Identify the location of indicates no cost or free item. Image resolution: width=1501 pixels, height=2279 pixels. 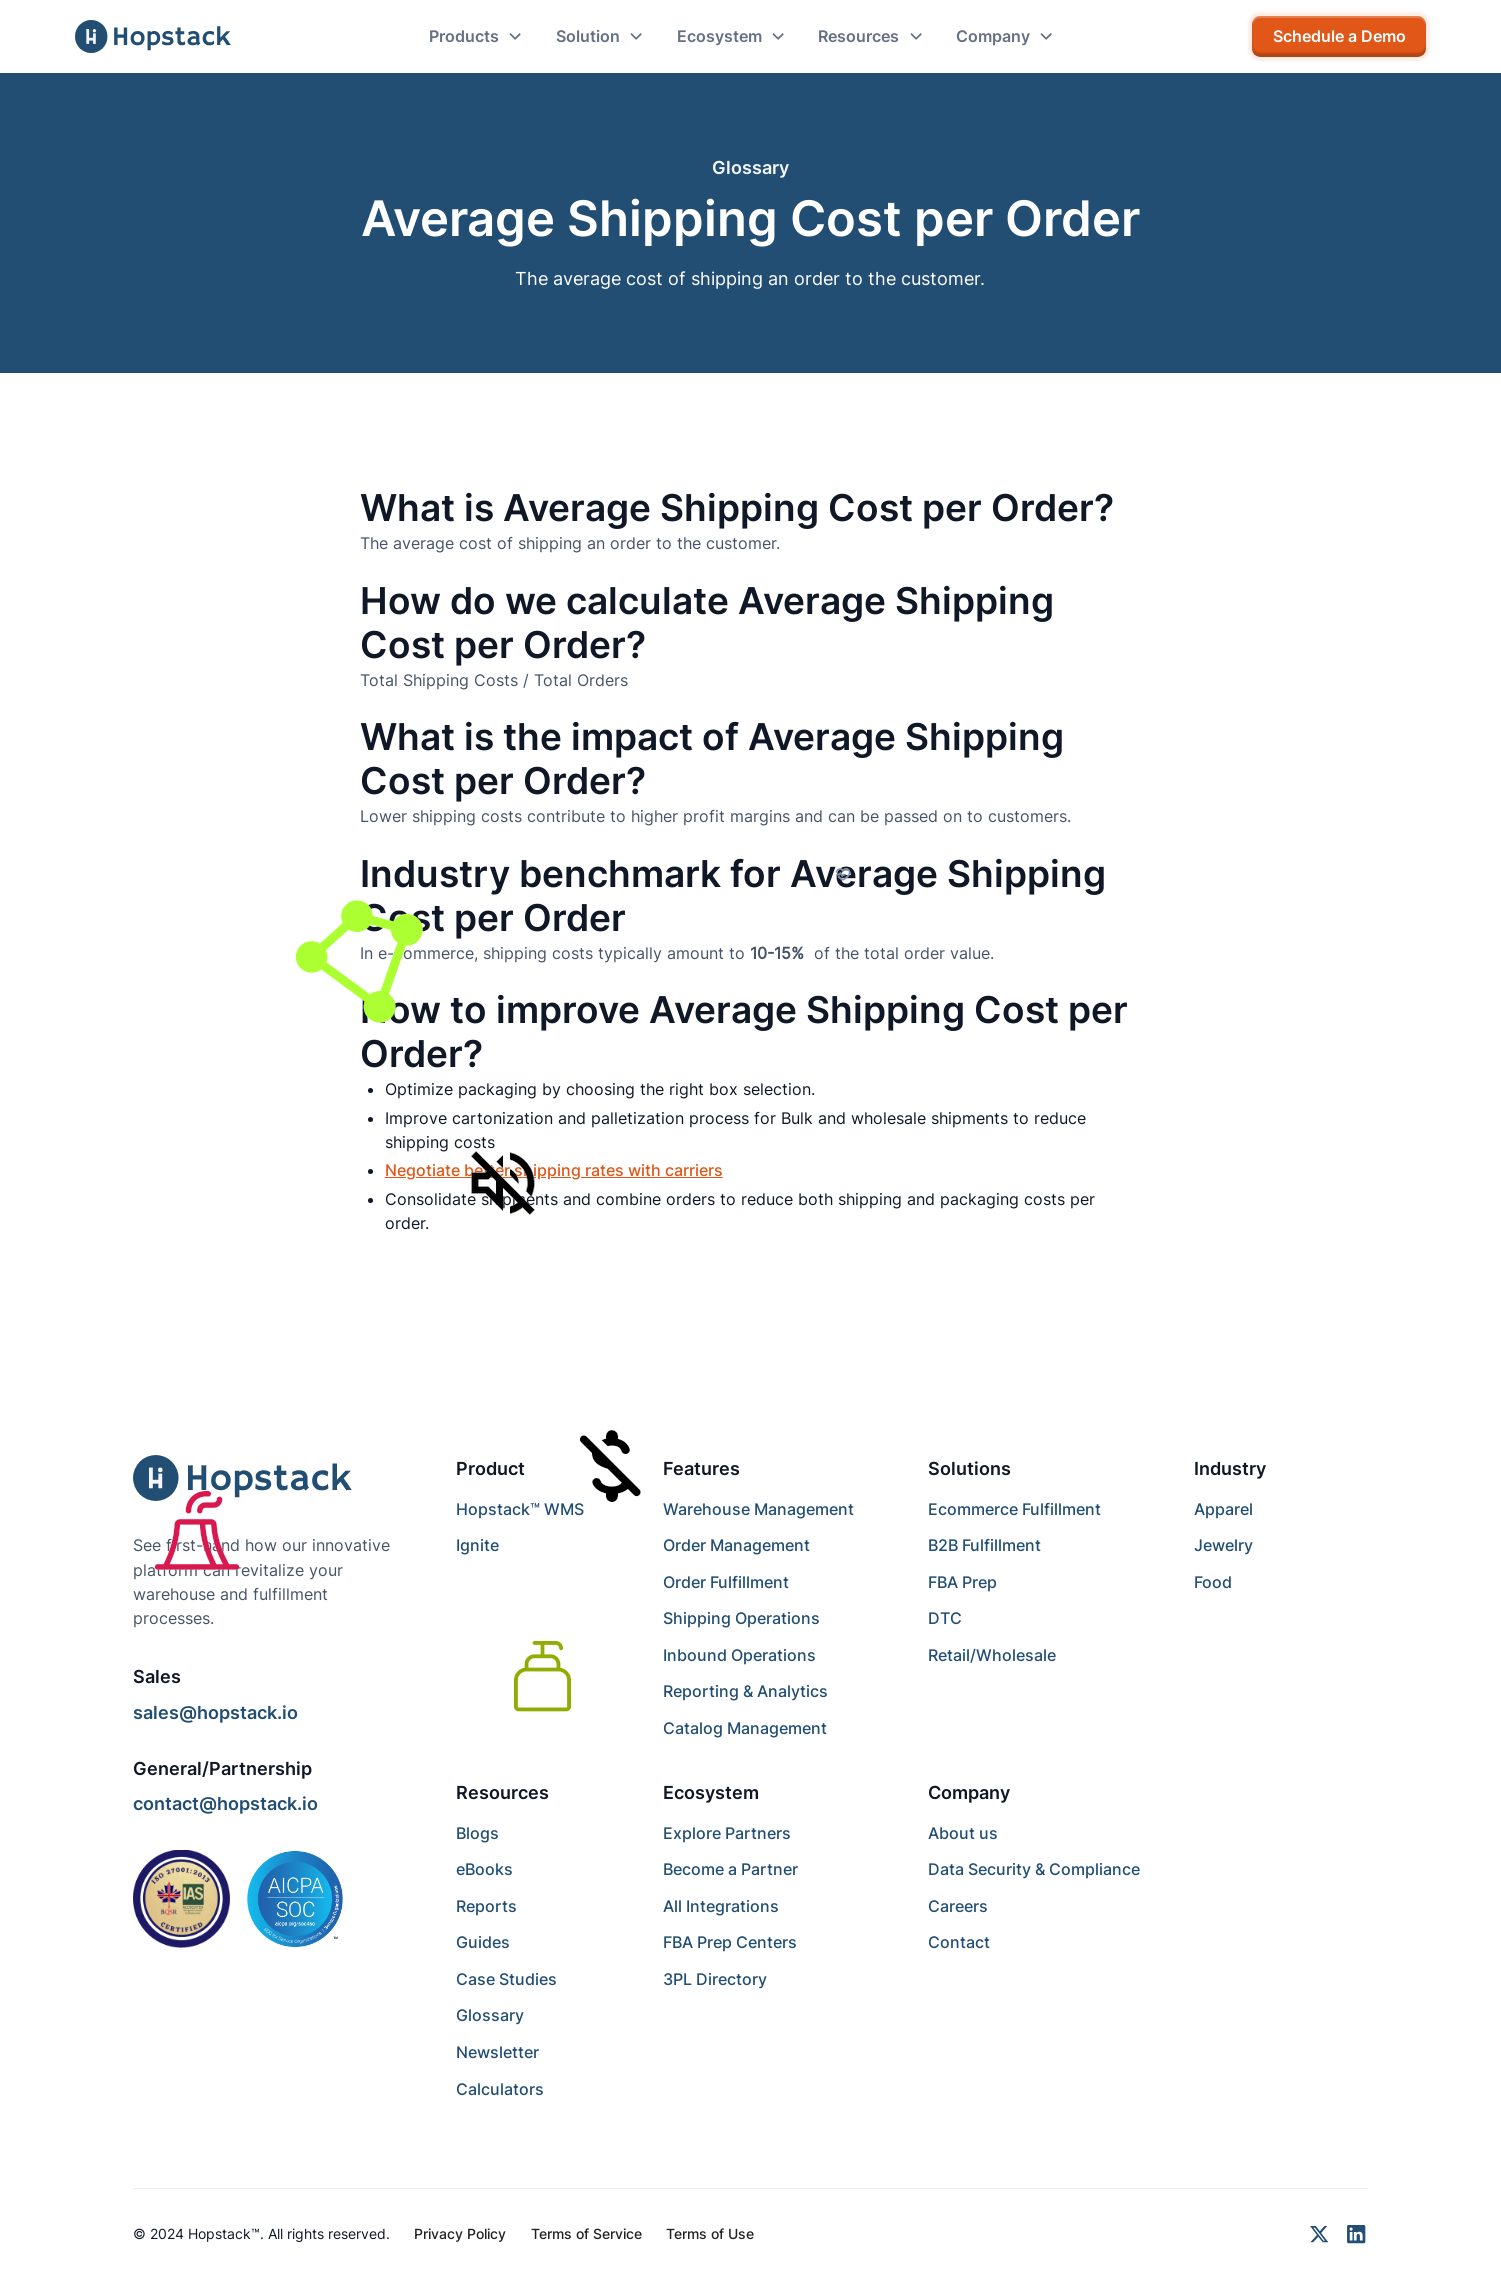
(610, 1466).